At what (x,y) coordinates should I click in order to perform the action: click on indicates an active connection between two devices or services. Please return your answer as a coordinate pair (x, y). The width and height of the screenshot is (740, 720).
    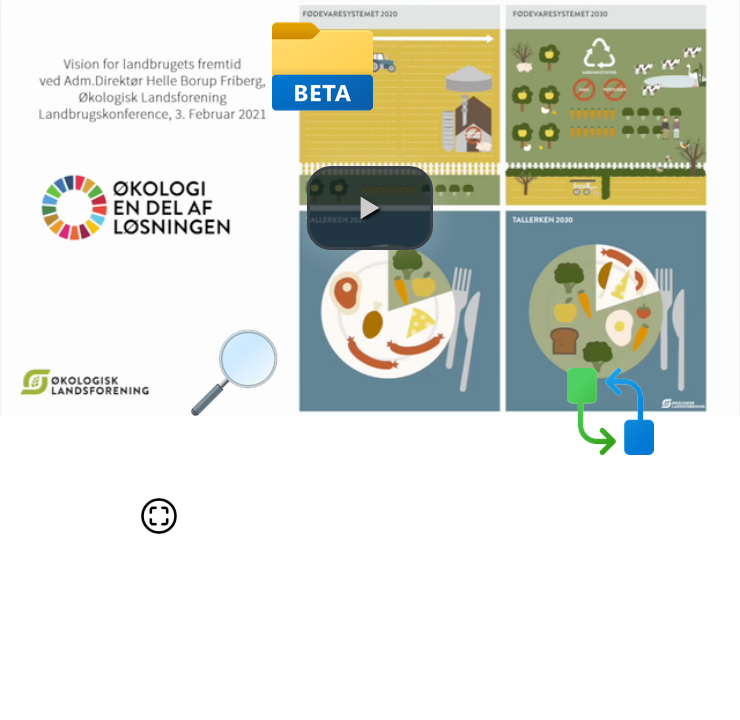
    Looking at the image, I should click on (610, 411).